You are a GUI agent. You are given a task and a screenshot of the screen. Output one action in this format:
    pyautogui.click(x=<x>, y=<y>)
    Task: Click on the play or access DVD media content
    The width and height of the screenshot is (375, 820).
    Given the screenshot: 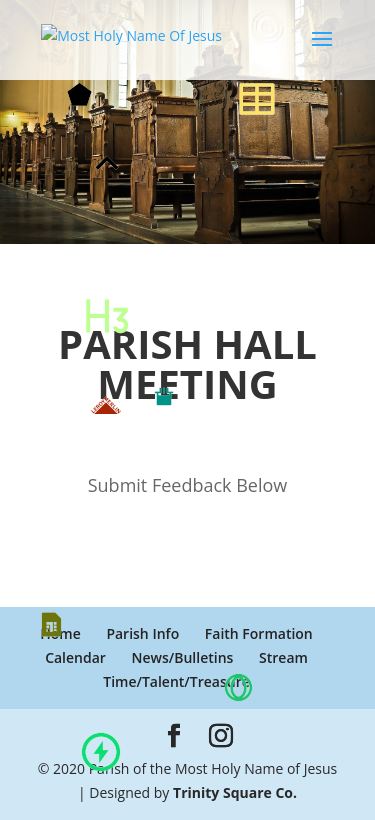 What is the action you would take?
    pyautogui.click(x=101, y=752)
    